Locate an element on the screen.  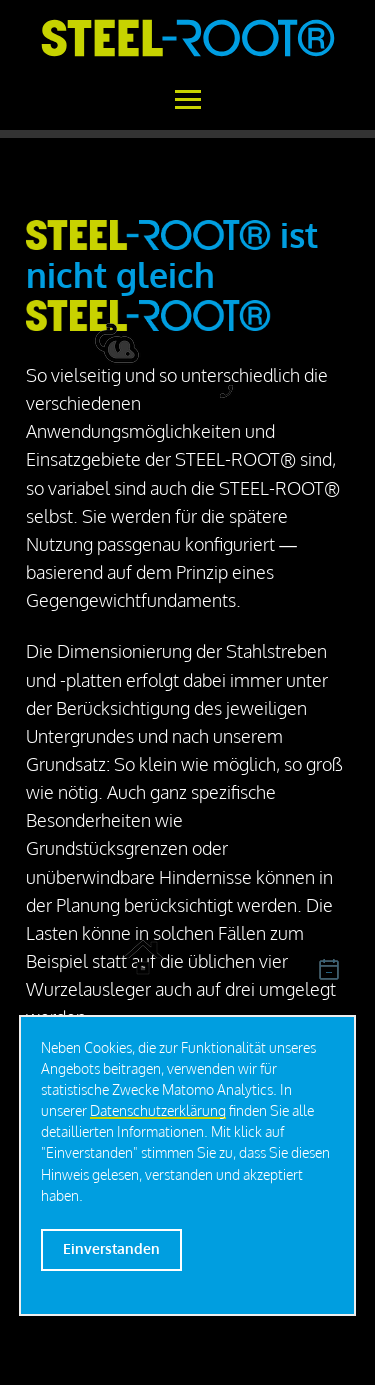
remove an event from your calendar is located at coordinates (329, 970).